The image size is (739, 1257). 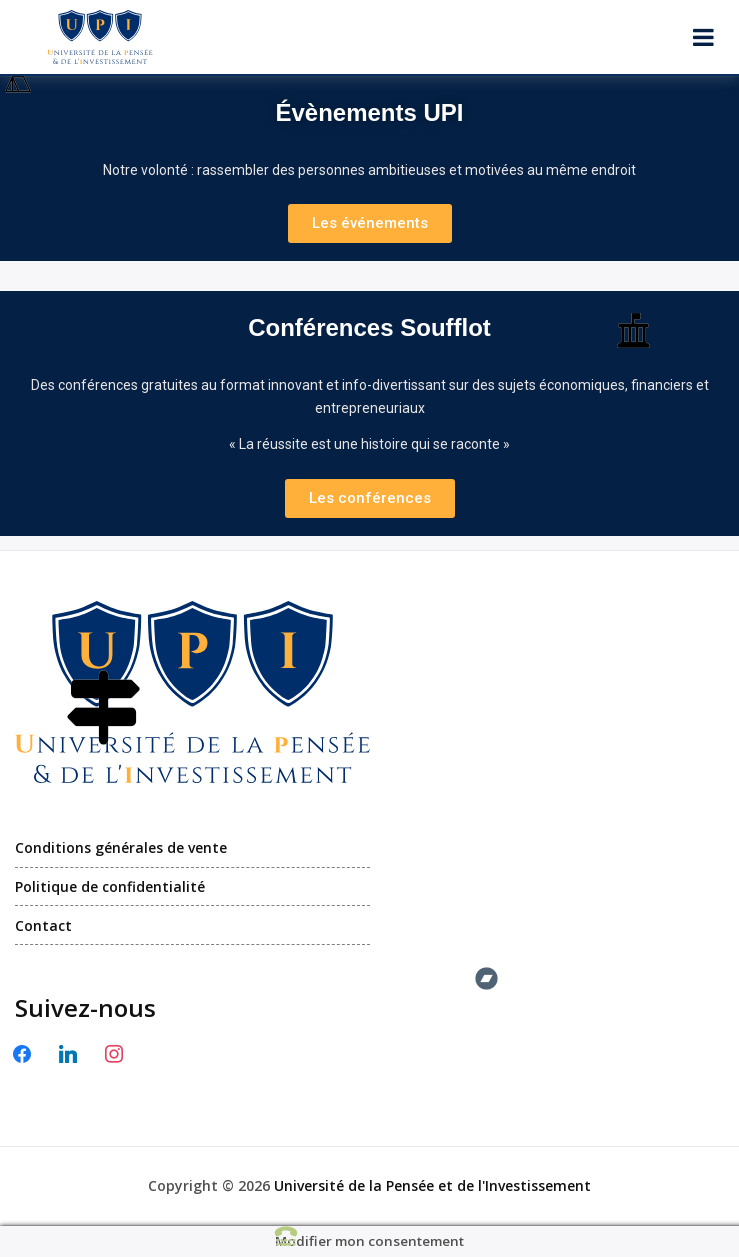 I want to click on access TTY or text telephone services, so click(x=286, y=1236).